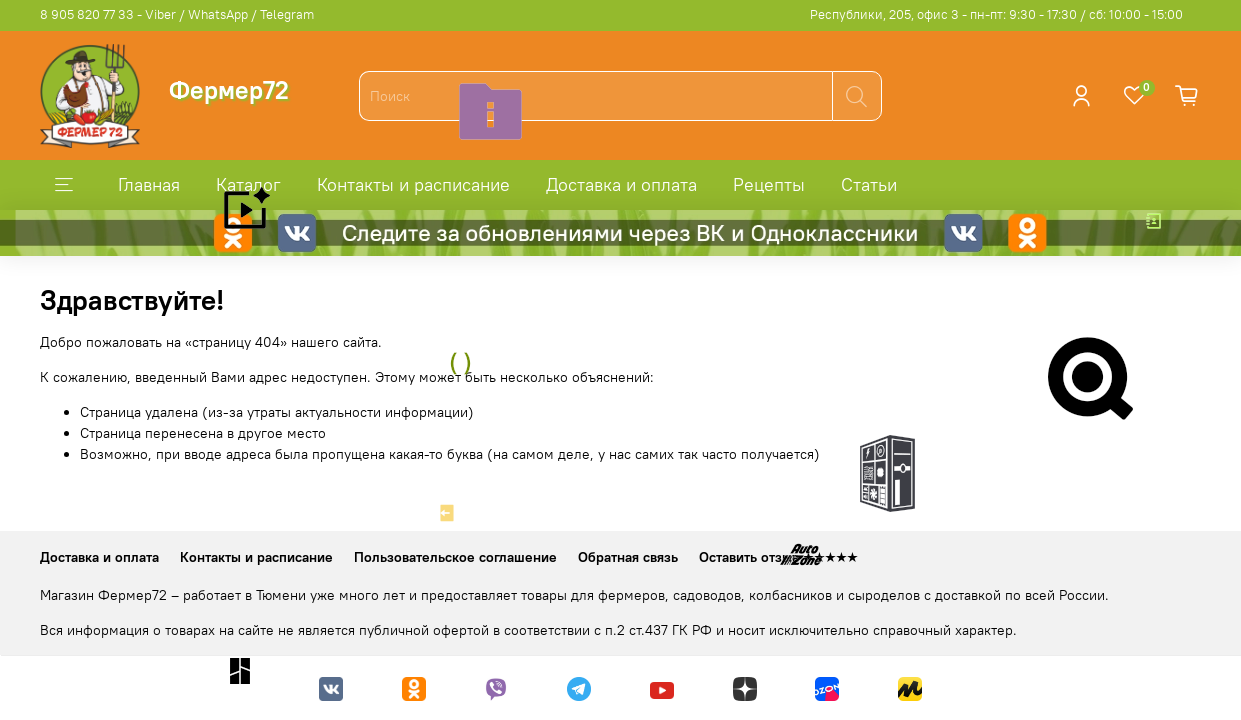 This screenshot has width=1241, height=720. I want to click on log out of your account, so click(447, 513).